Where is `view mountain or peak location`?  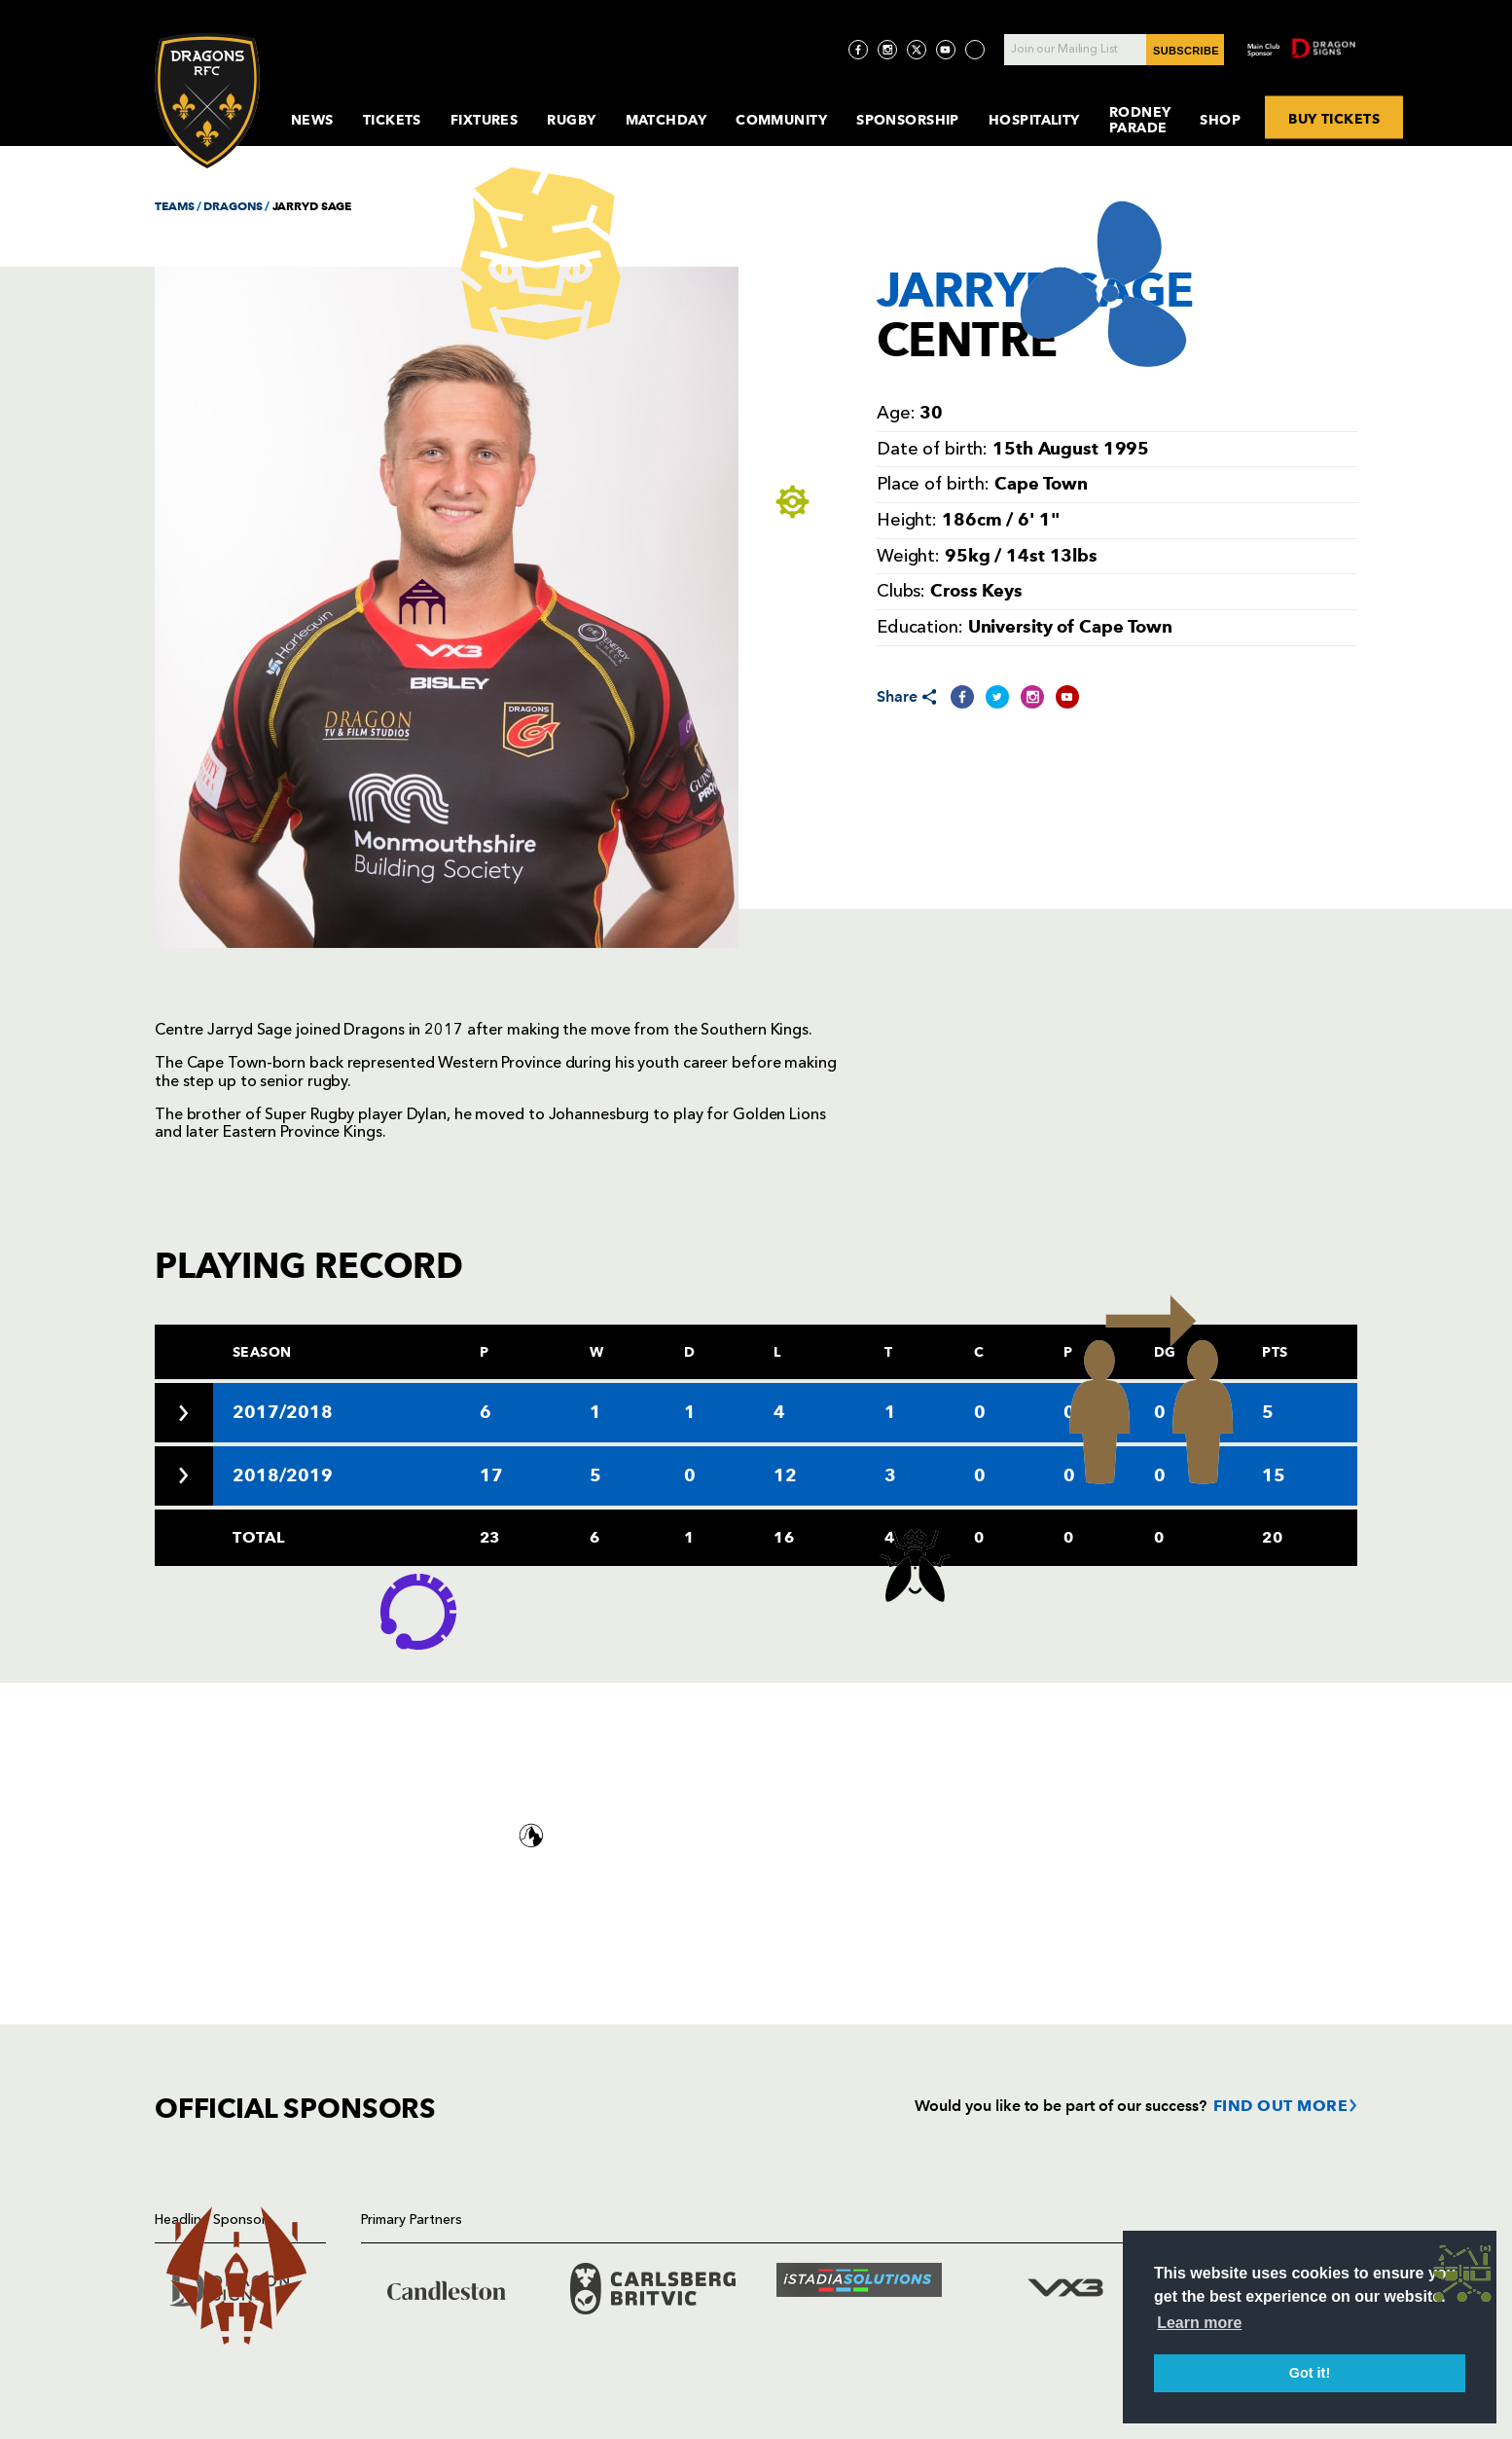 view mountain or peak location is located at coordinates (531, 1836).